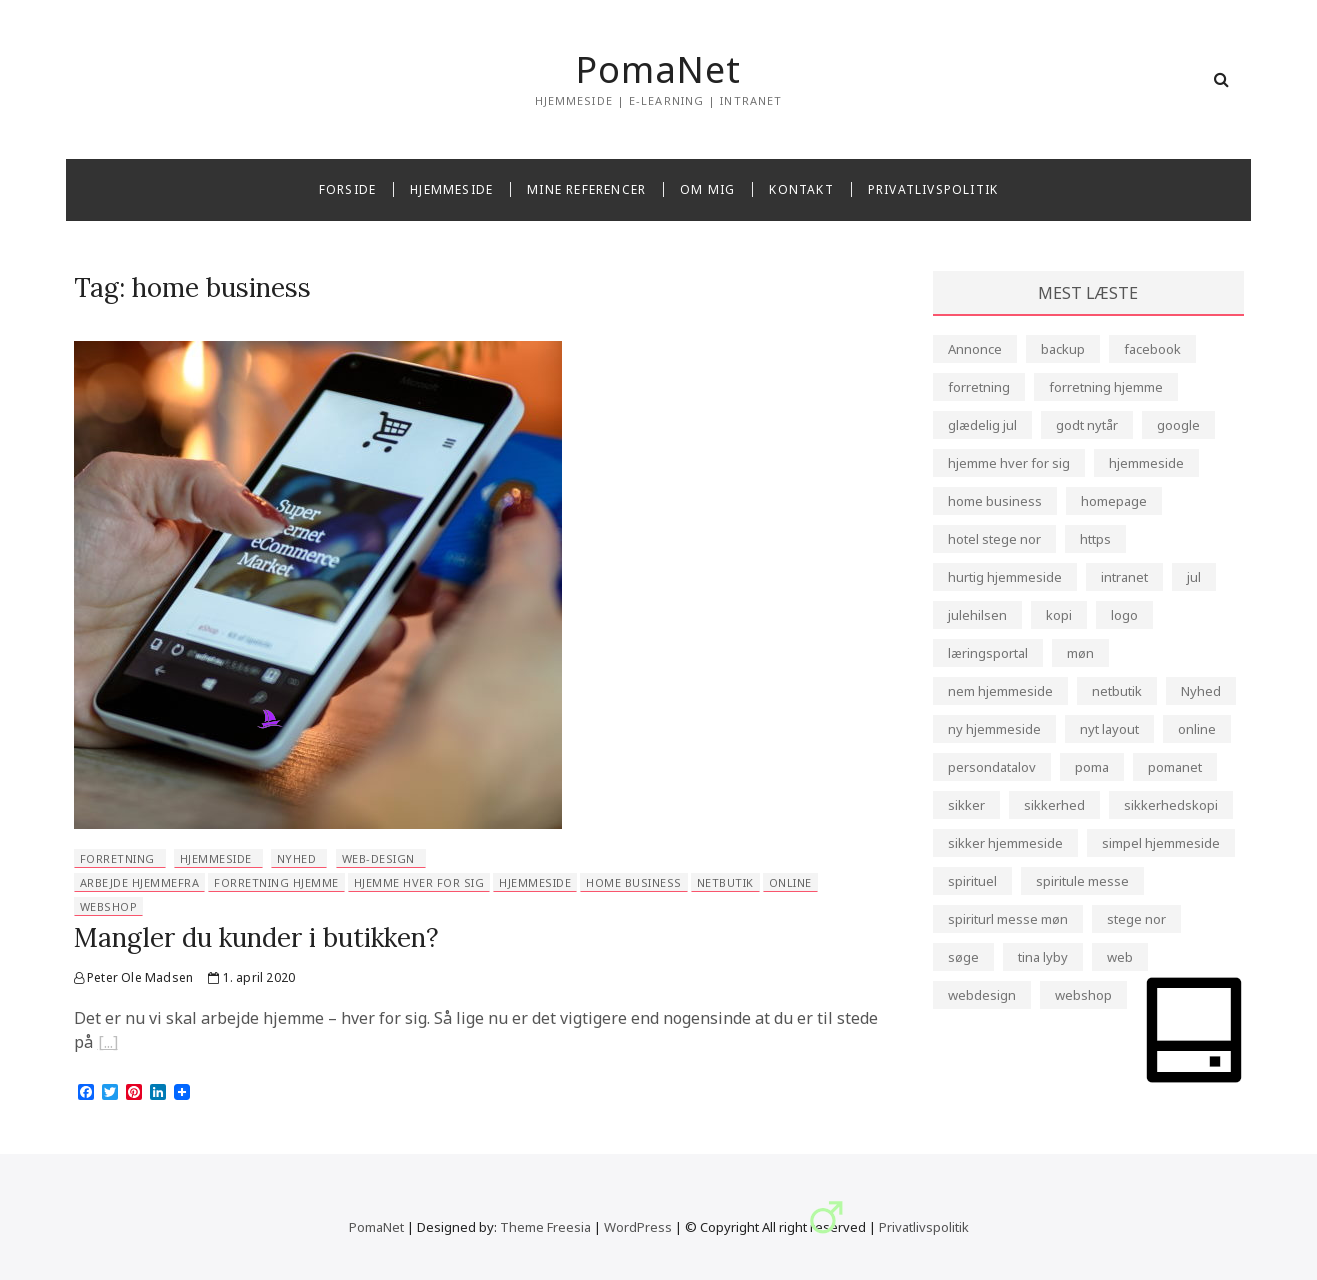  Describe the element at coordinates (825, 1216) in the screenshot. I see `indicates male or masculine gender option` at that location.